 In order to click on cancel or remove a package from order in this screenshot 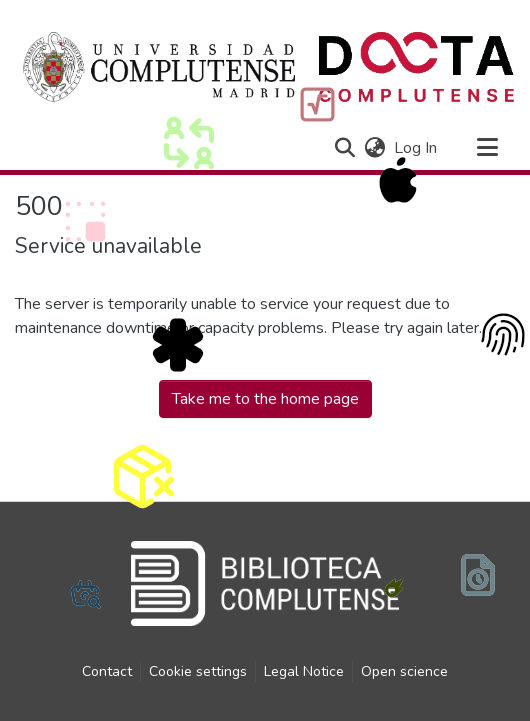, I will do `click(142, 476)`.